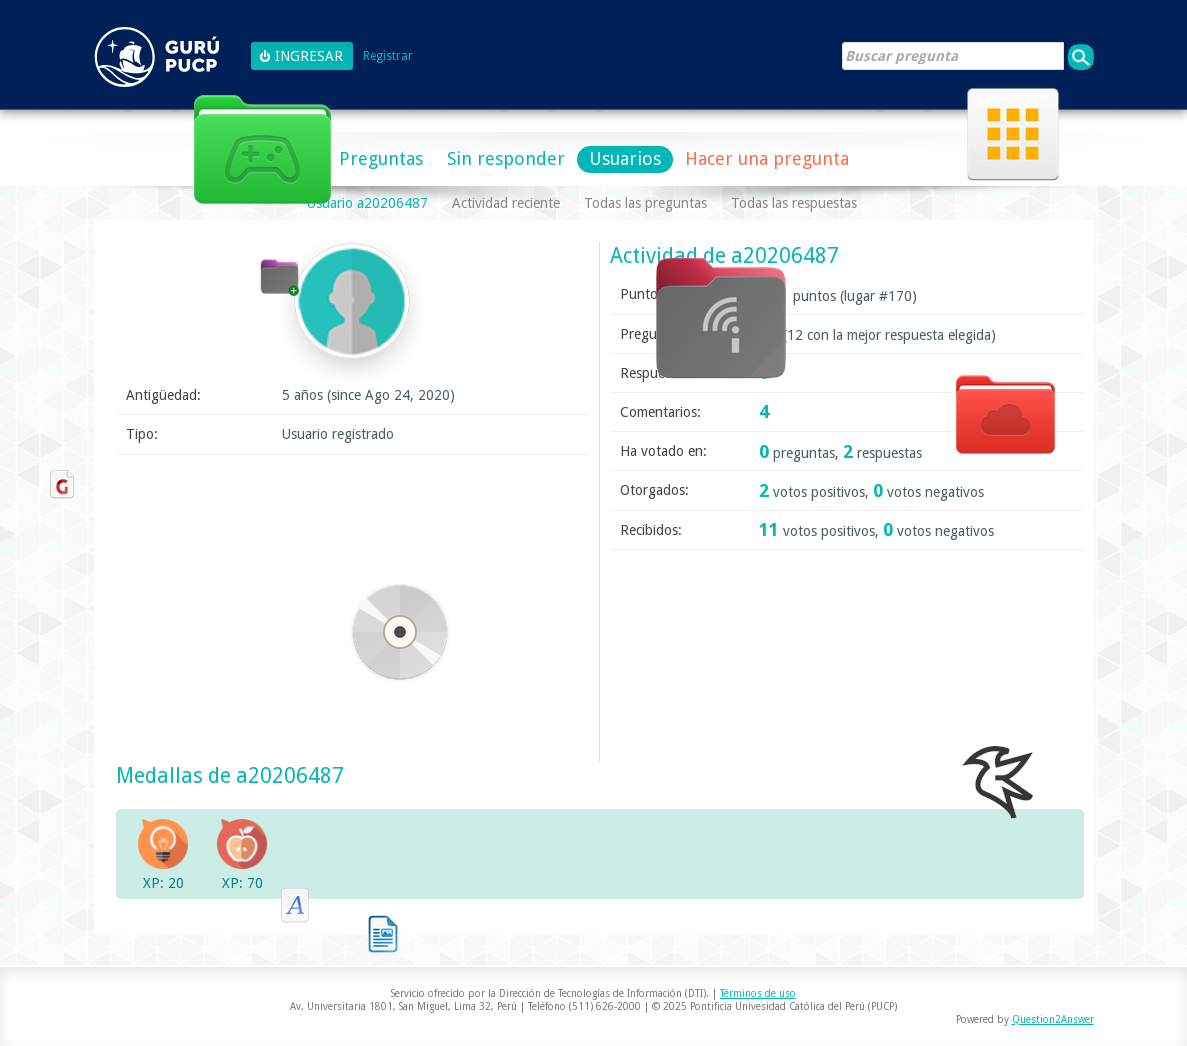  What do you see at coordinates (62, 484) in the screenshot?
I see `a G-code file used for CNC or 3D printing instructions` at bounding box center [62, 484].